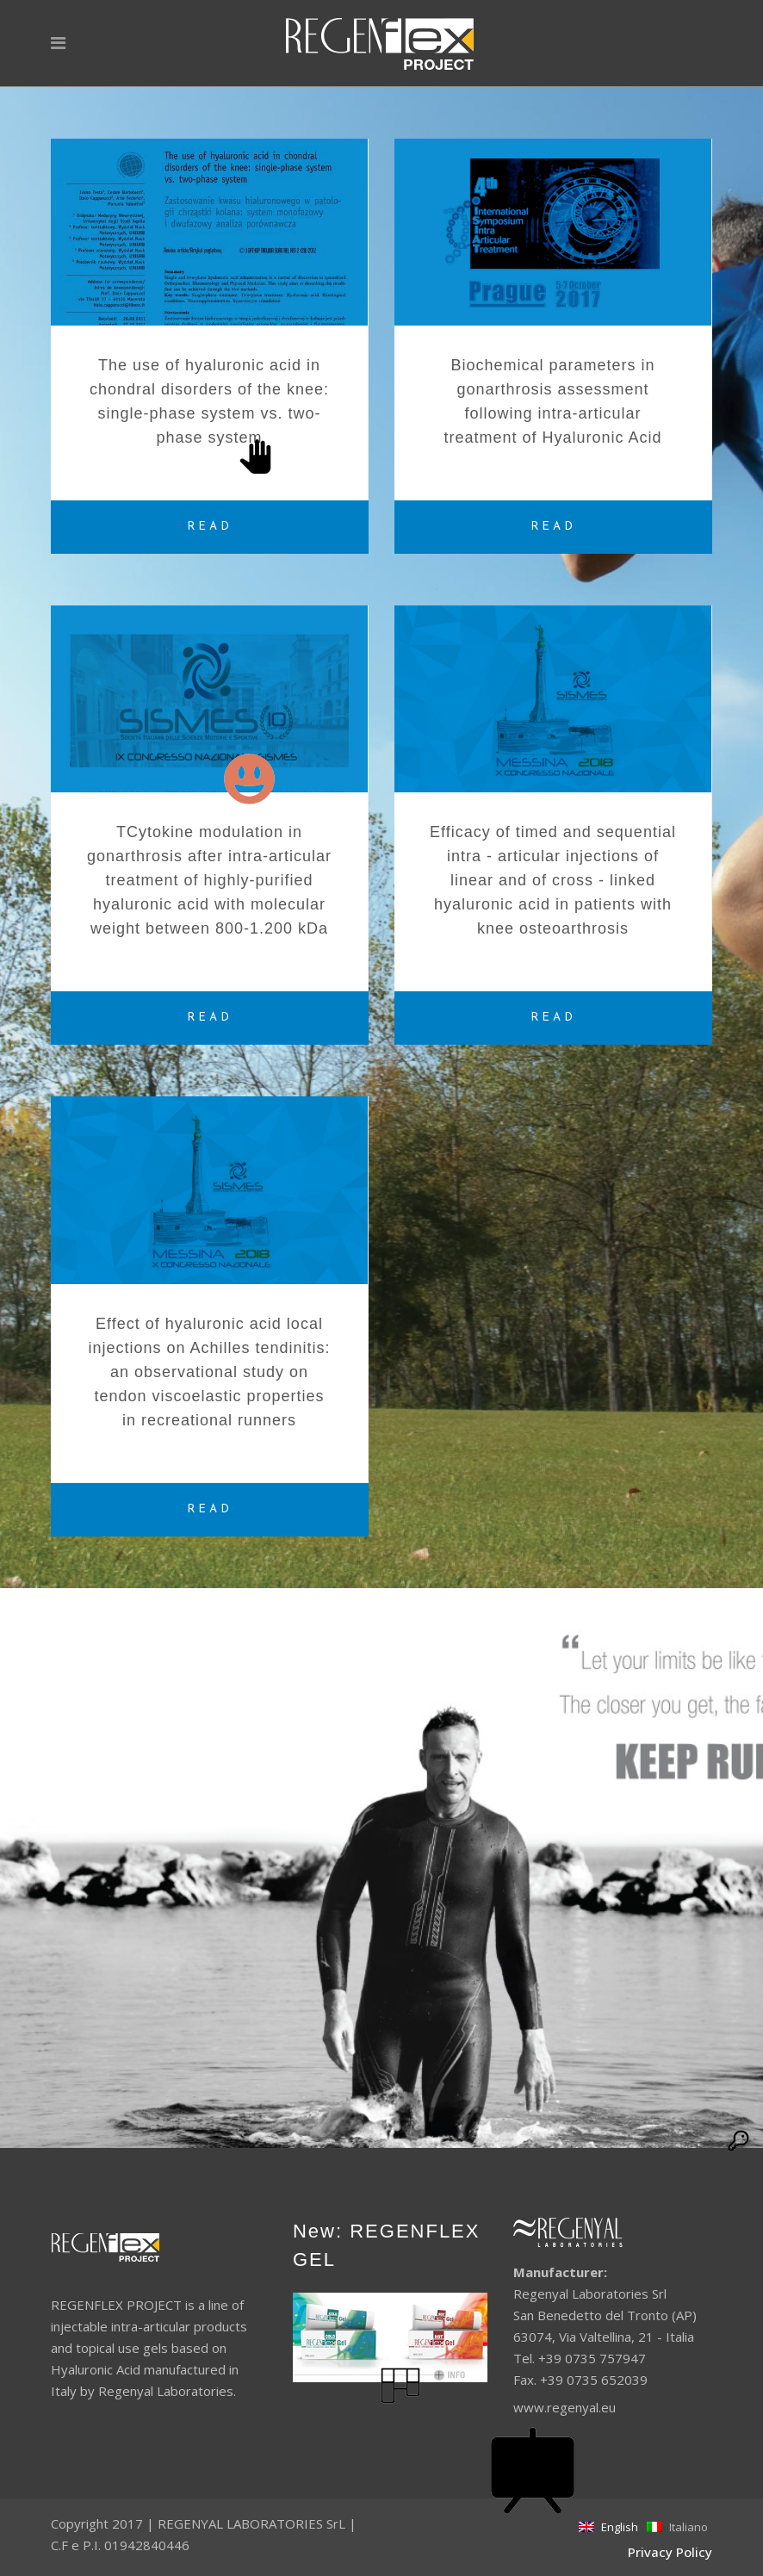 The image size is (763, 2576). I want to click on react to a message with a happy emoji, so click(249, 779).